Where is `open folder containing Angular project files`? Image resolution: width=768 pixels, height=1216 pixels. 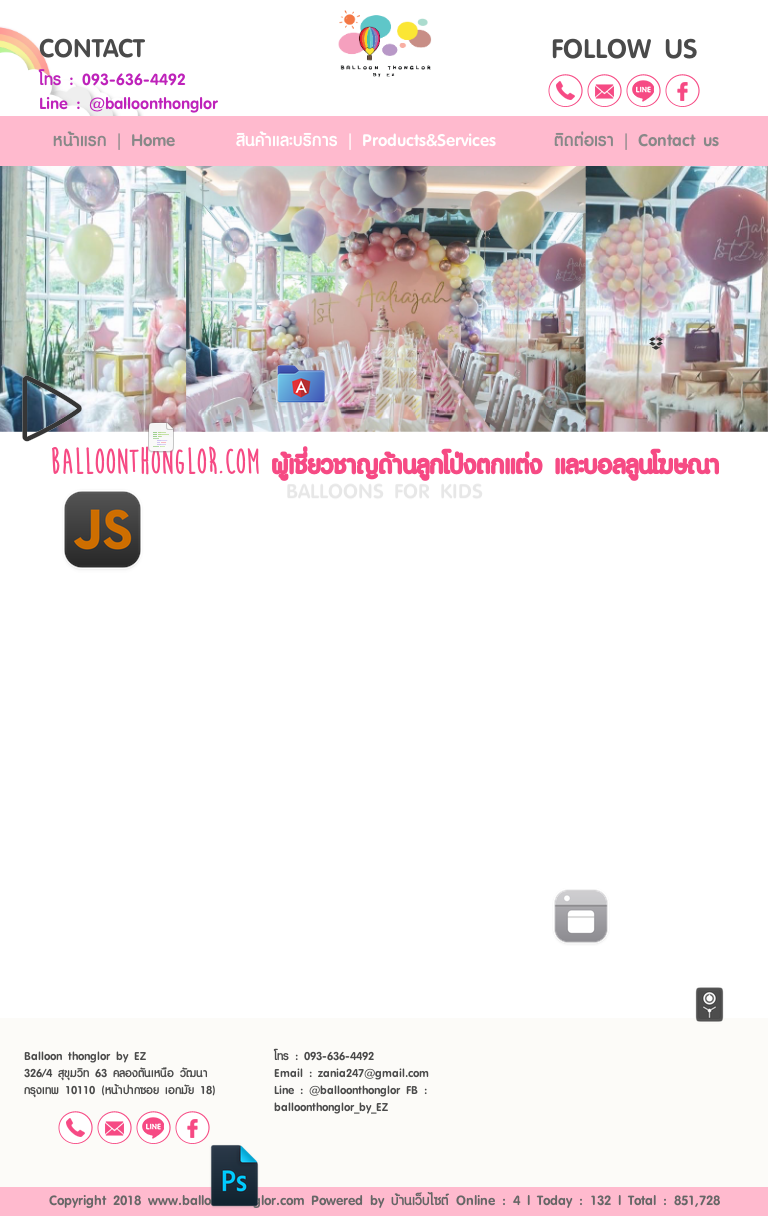 open folder containing Angular project files is located at coordinates (301, 385).